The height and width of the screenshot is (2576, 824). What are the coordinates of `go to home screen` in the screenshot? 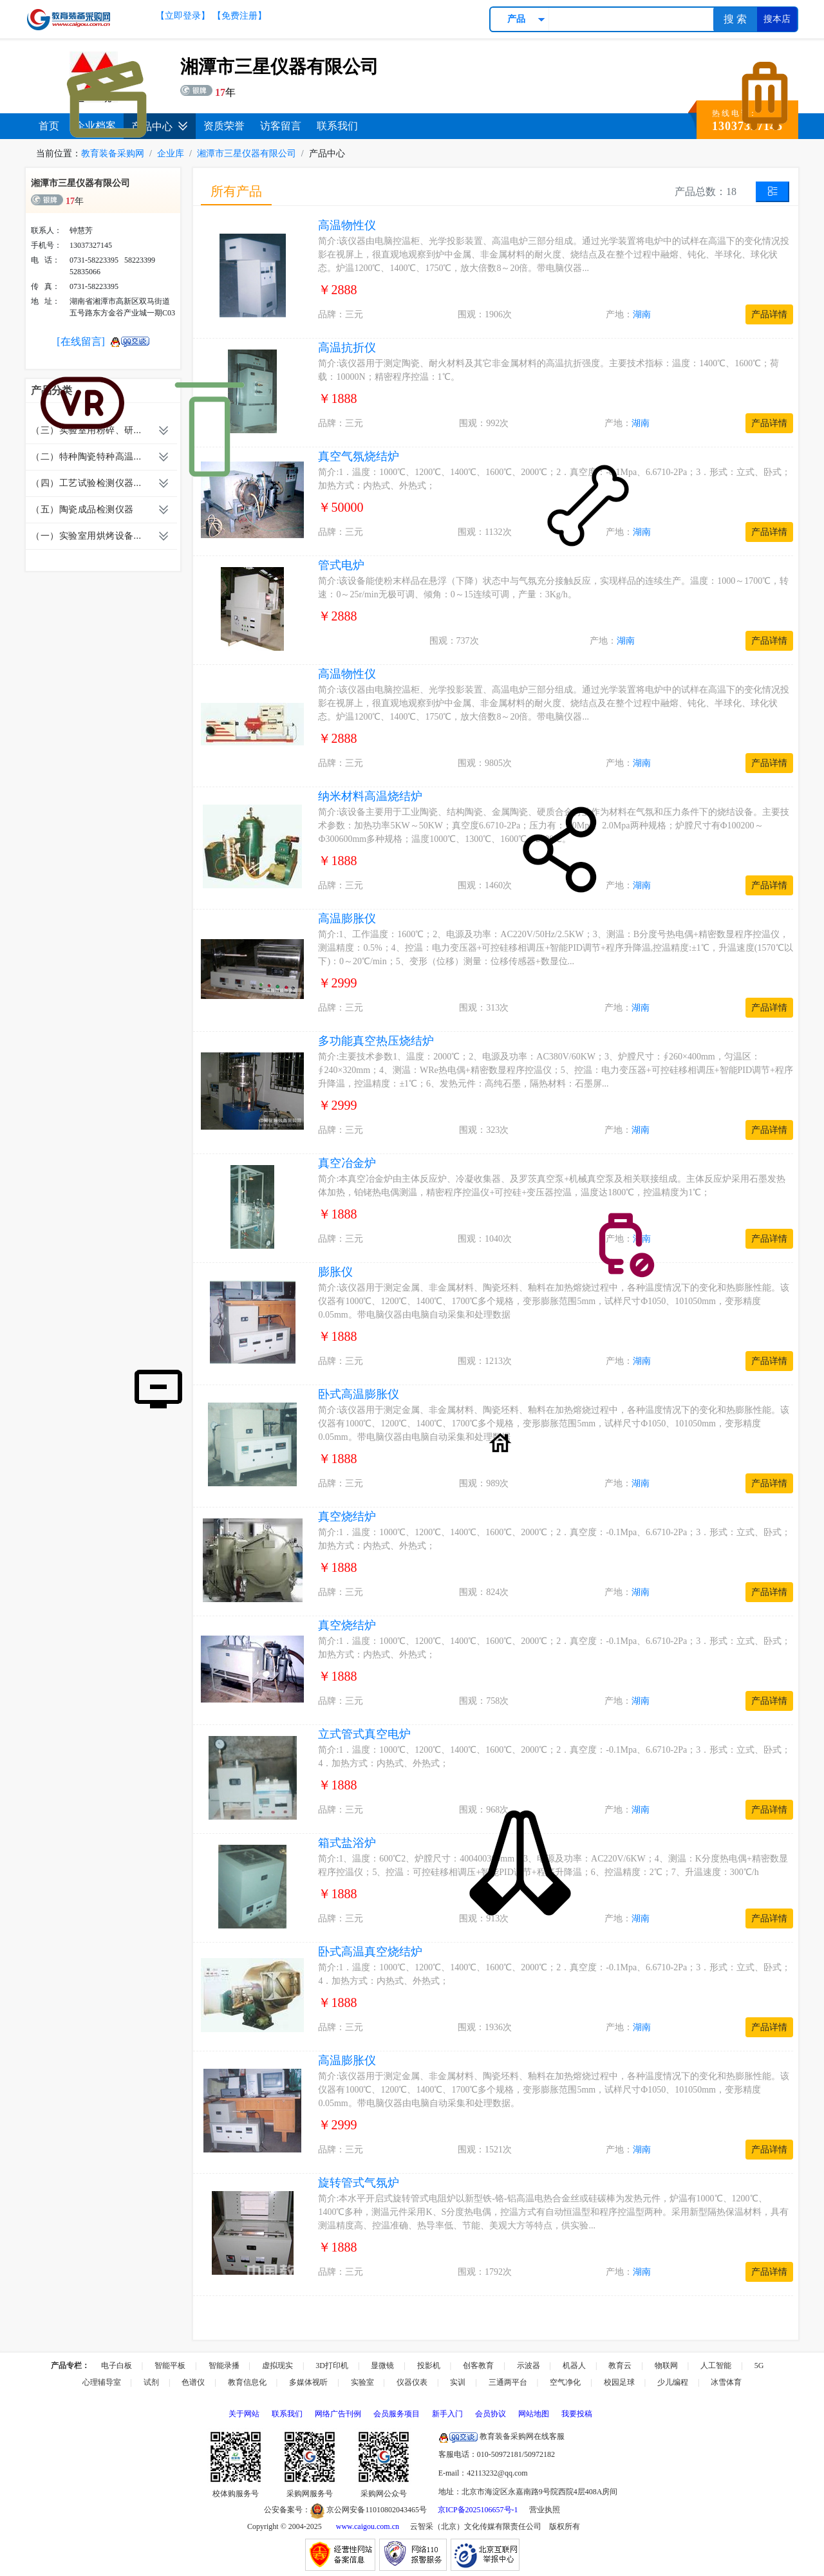 It's located at (500, 1443).